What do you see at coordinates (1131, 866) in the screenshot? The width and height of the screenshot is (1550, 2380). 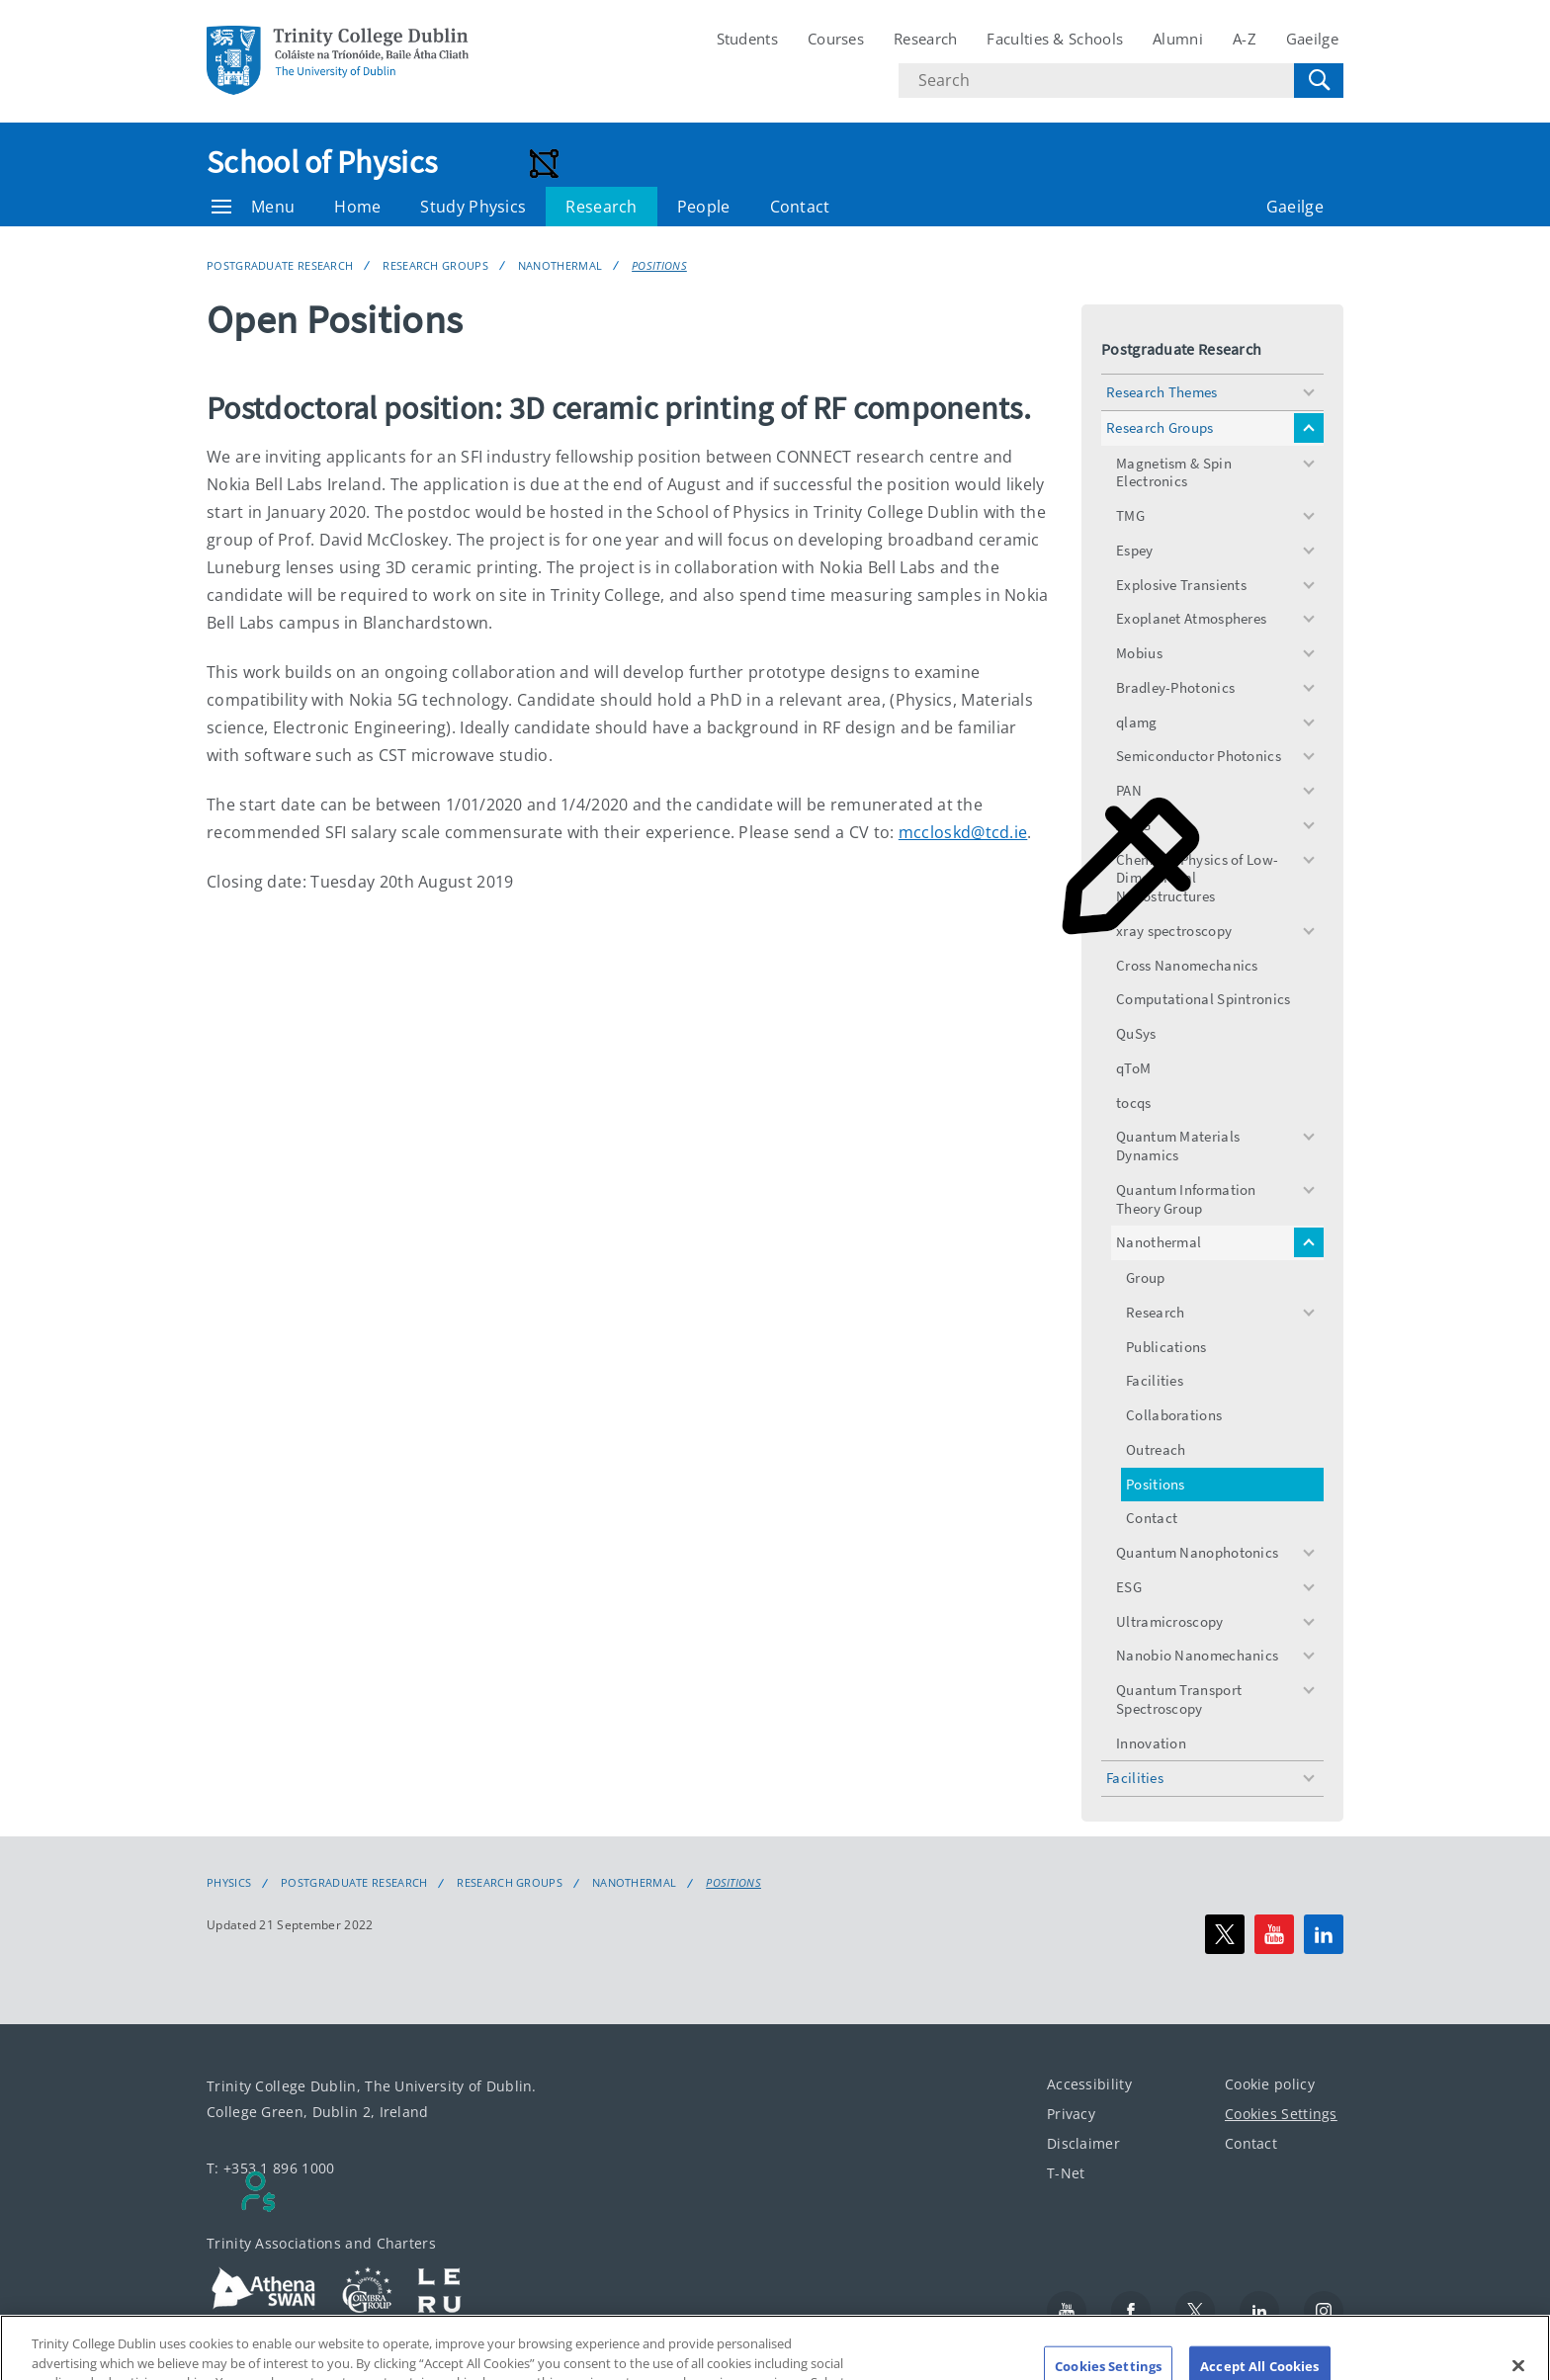 I see `select a color from the canvas` at bounding box center [1131, 866].